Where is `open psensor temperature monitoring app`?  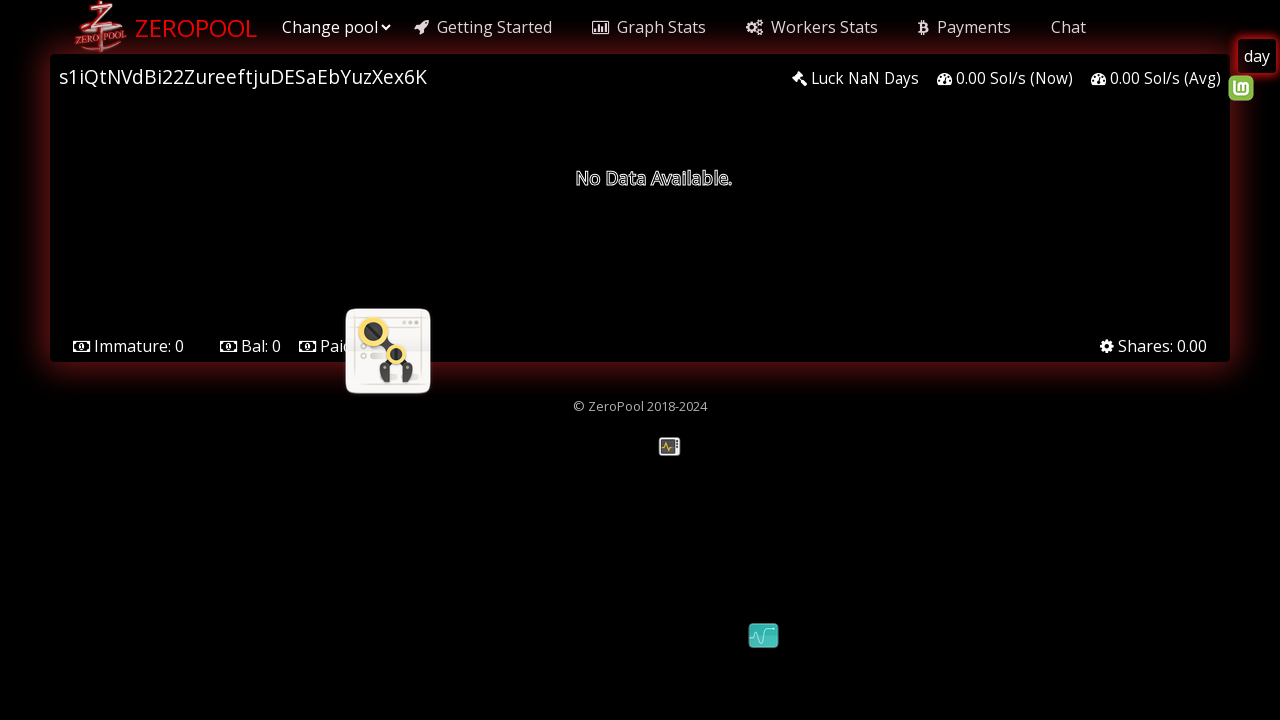 open psensor temperature monitoring app is located at coordinates (763, 635).